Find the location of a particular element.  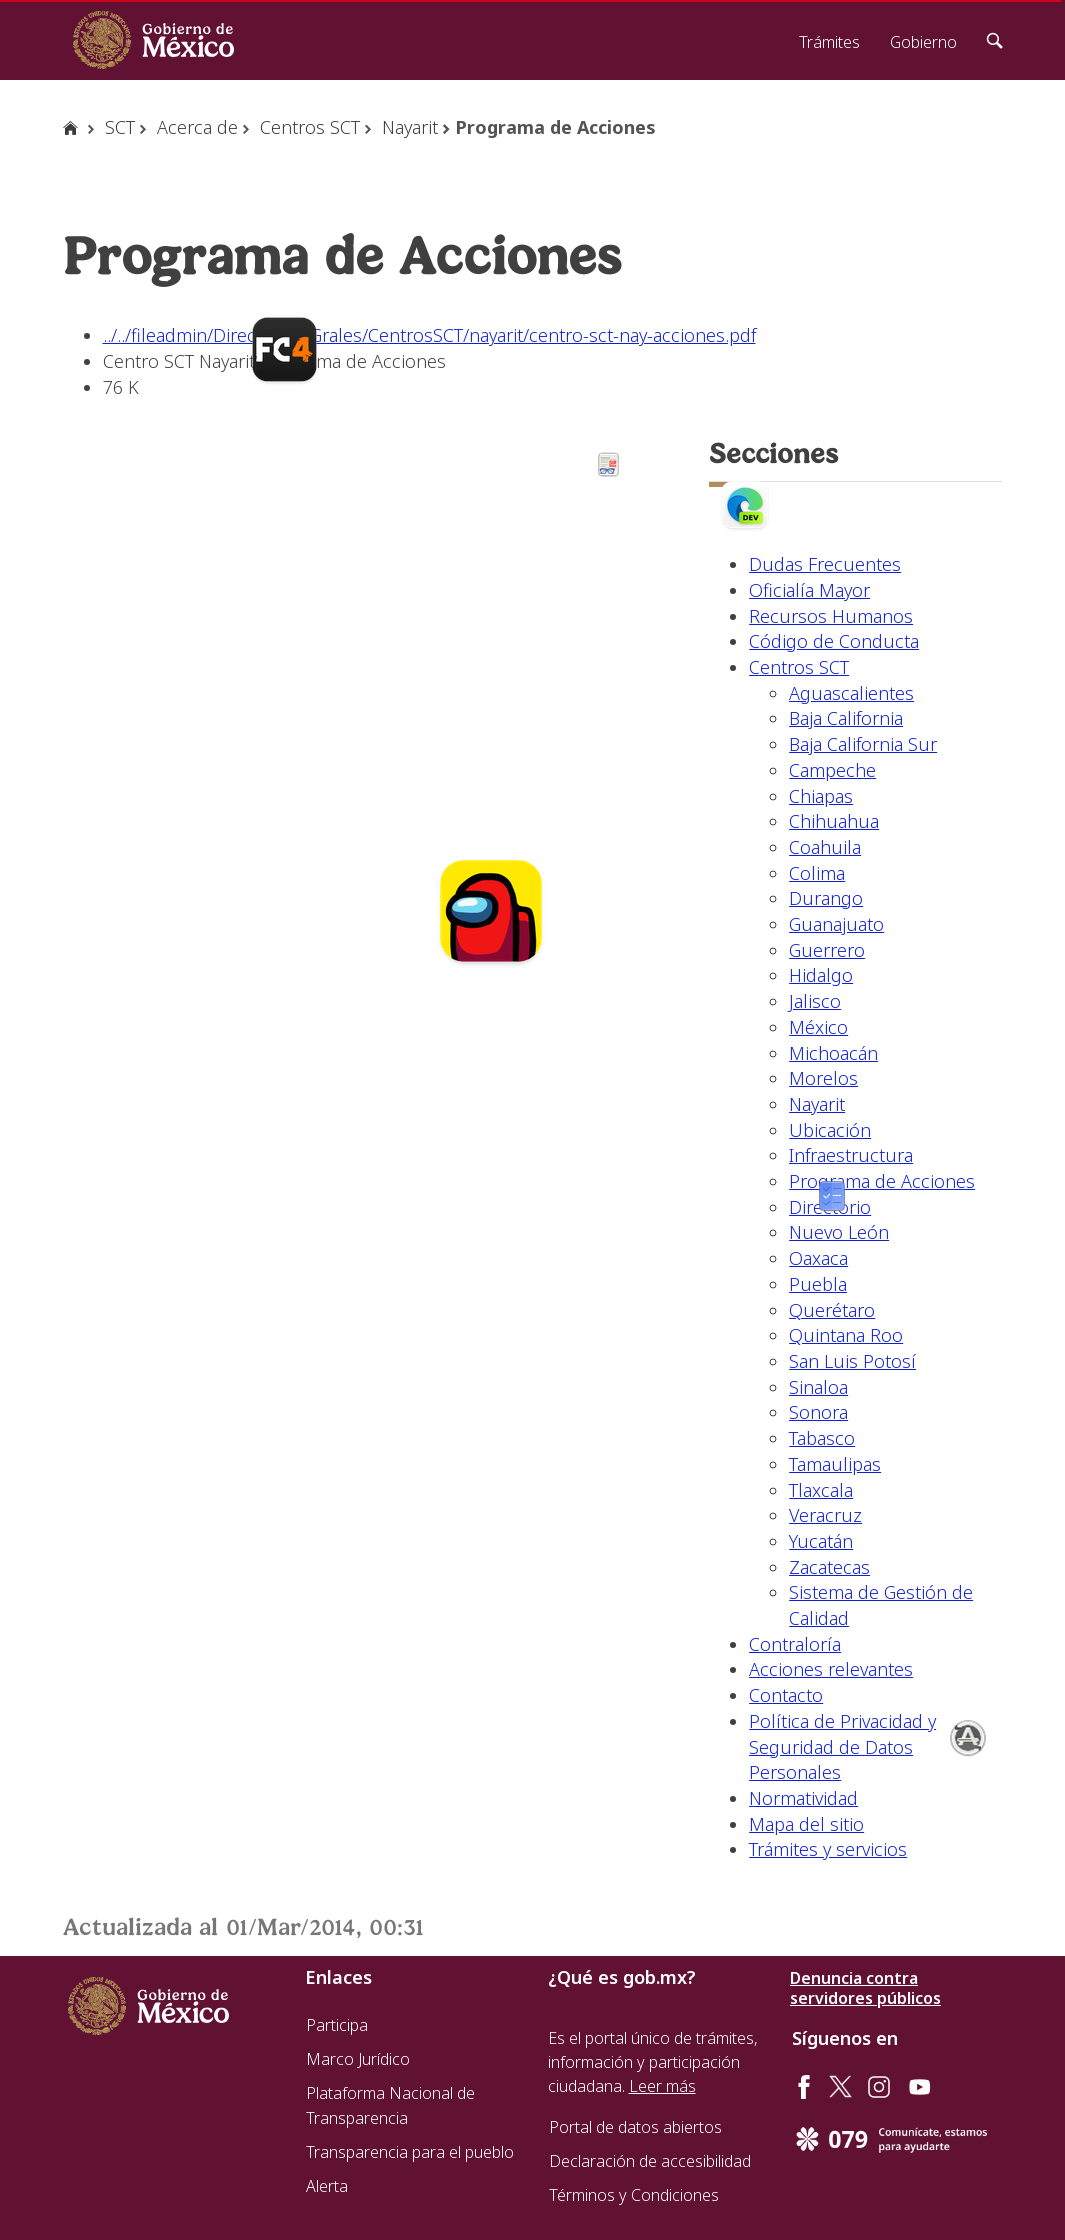

open microsoft edge dev browser is located at coordinates (745, 505).